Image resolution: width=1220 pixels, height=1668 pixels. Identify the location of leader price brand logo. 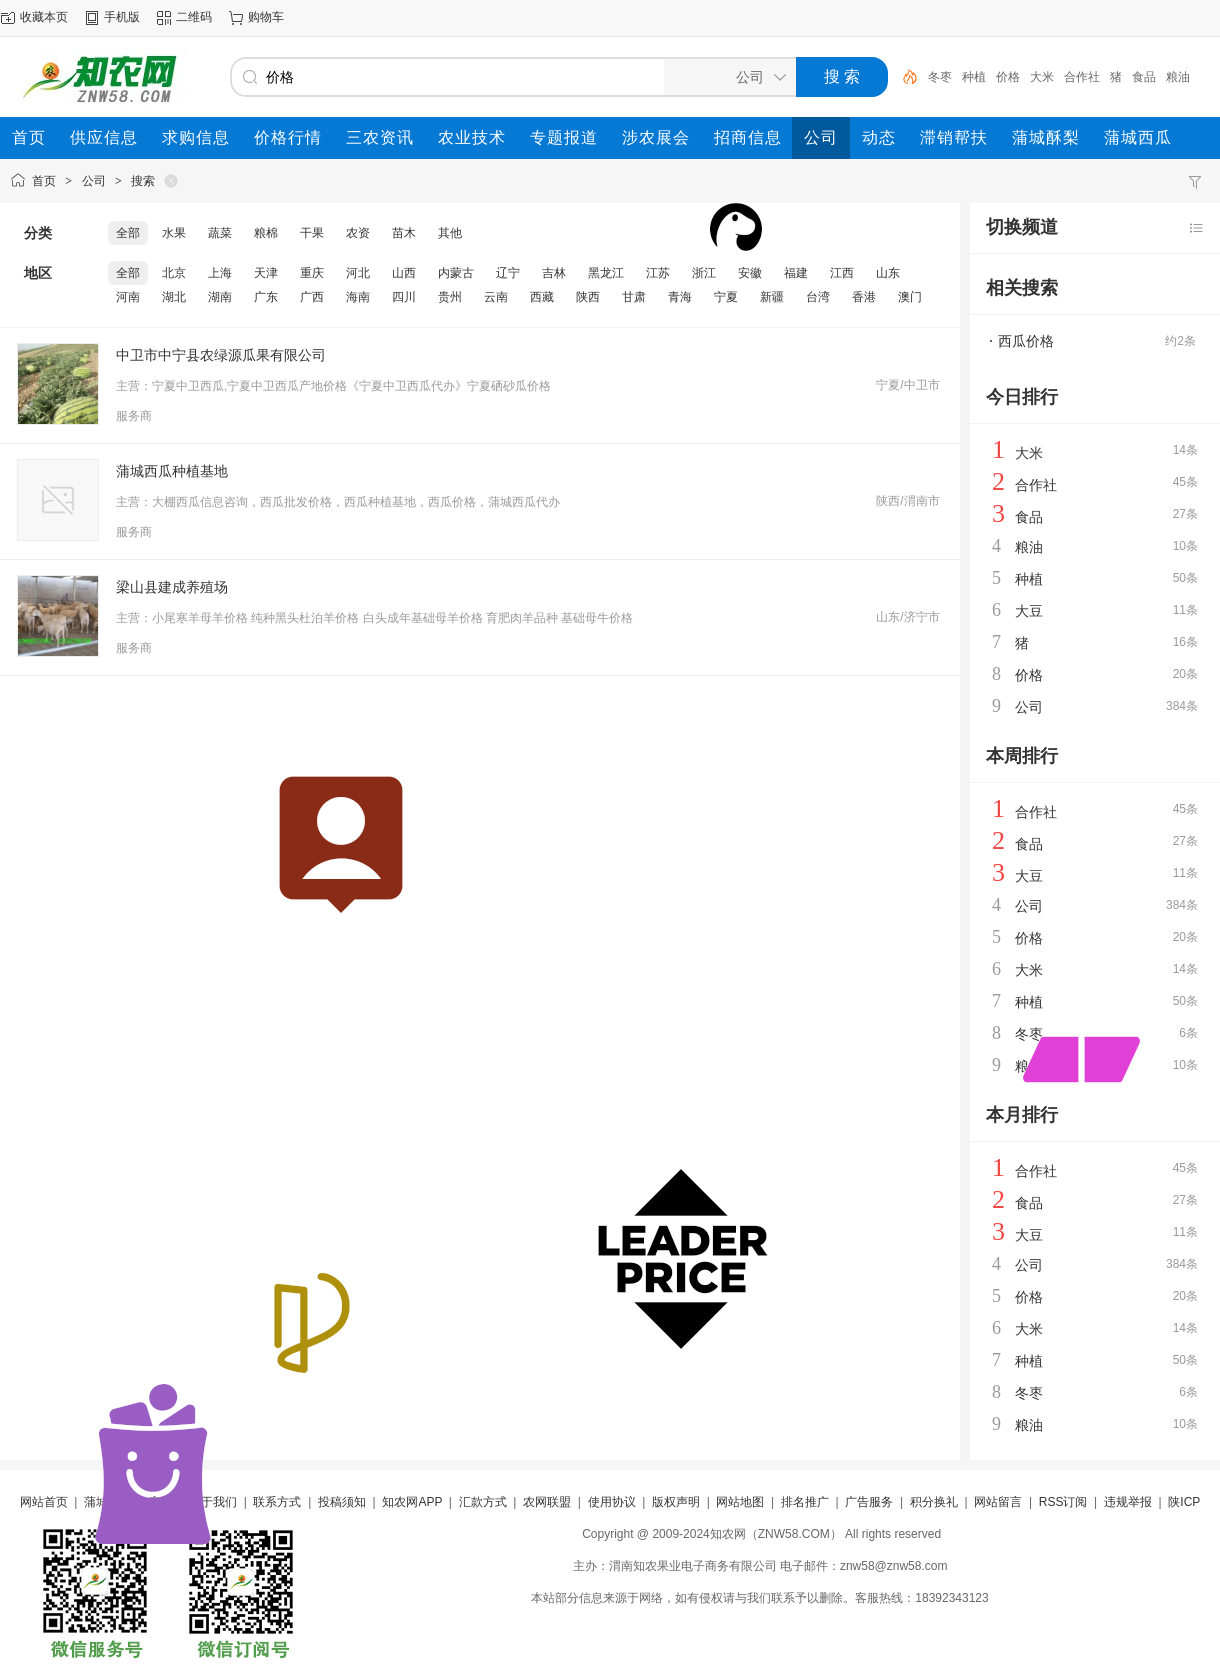
(683, 1259).